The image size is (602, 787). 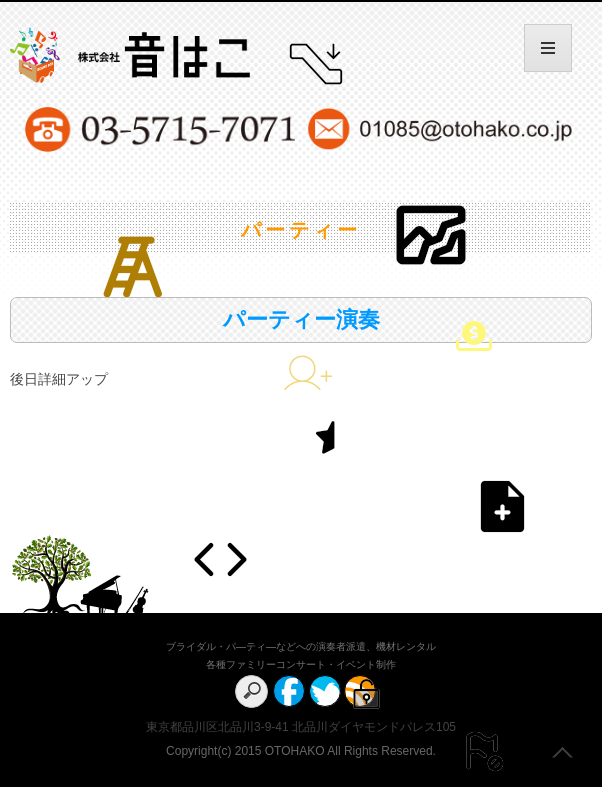 I want to click on indicates a partial or half-star rating, so click(x=333, y=438).